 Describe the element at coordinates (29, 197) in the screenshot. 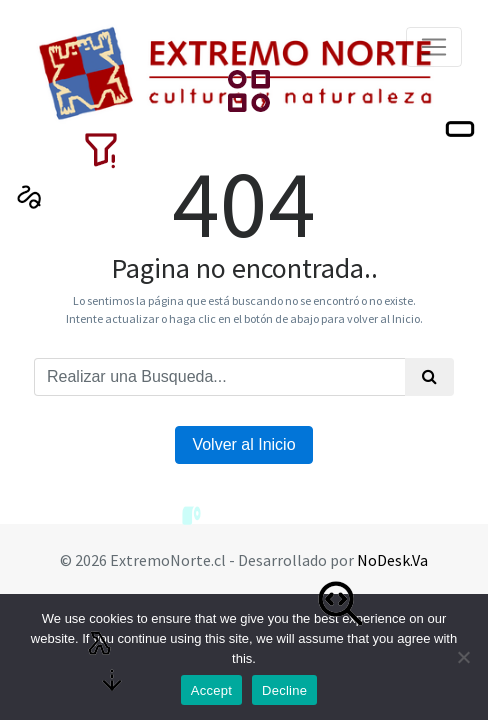

I see `decorative squiggle or flourish element` at that location.